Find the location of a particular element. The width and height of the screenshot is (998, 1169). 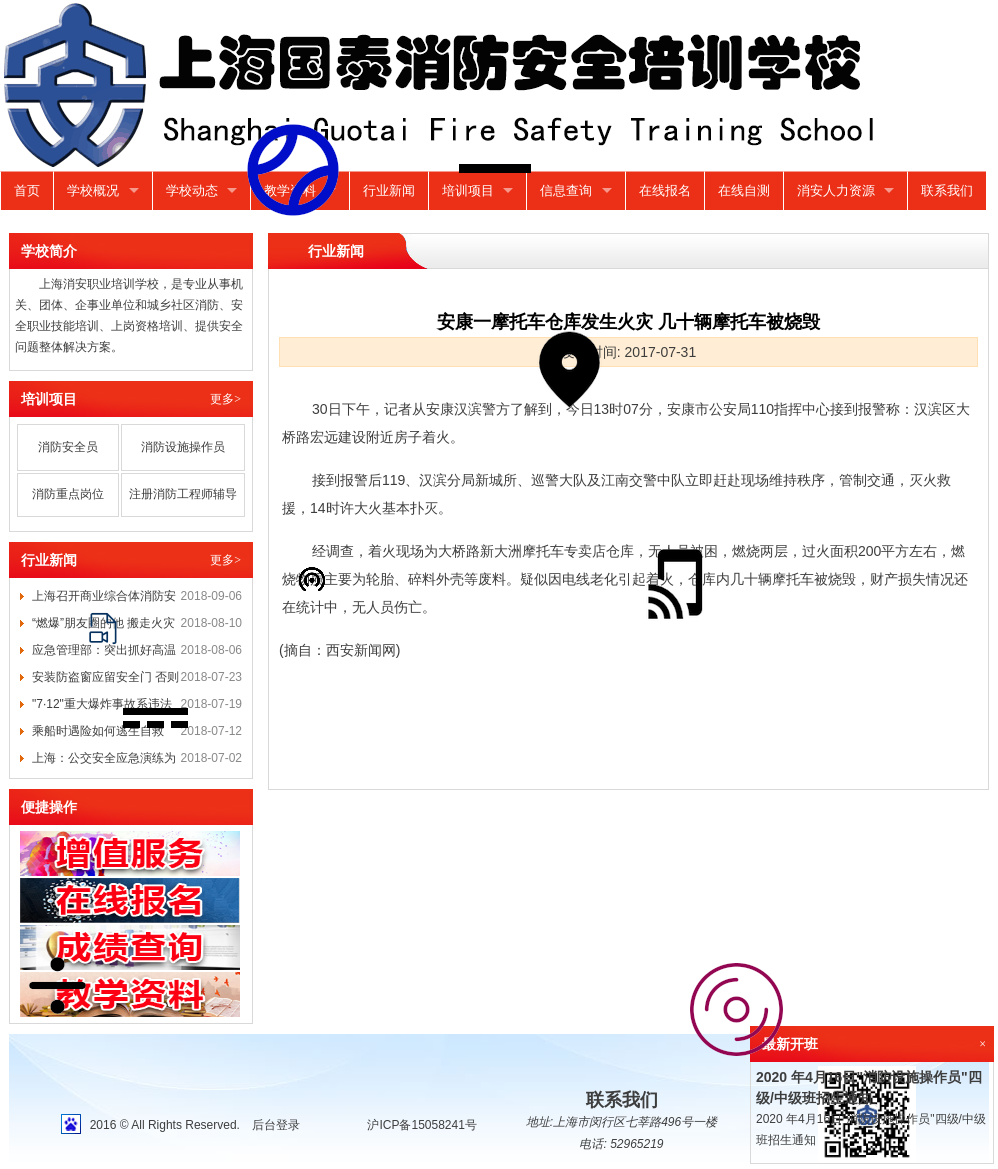

enable wifi hotspot or tethering is located at coordinates (312, 579).